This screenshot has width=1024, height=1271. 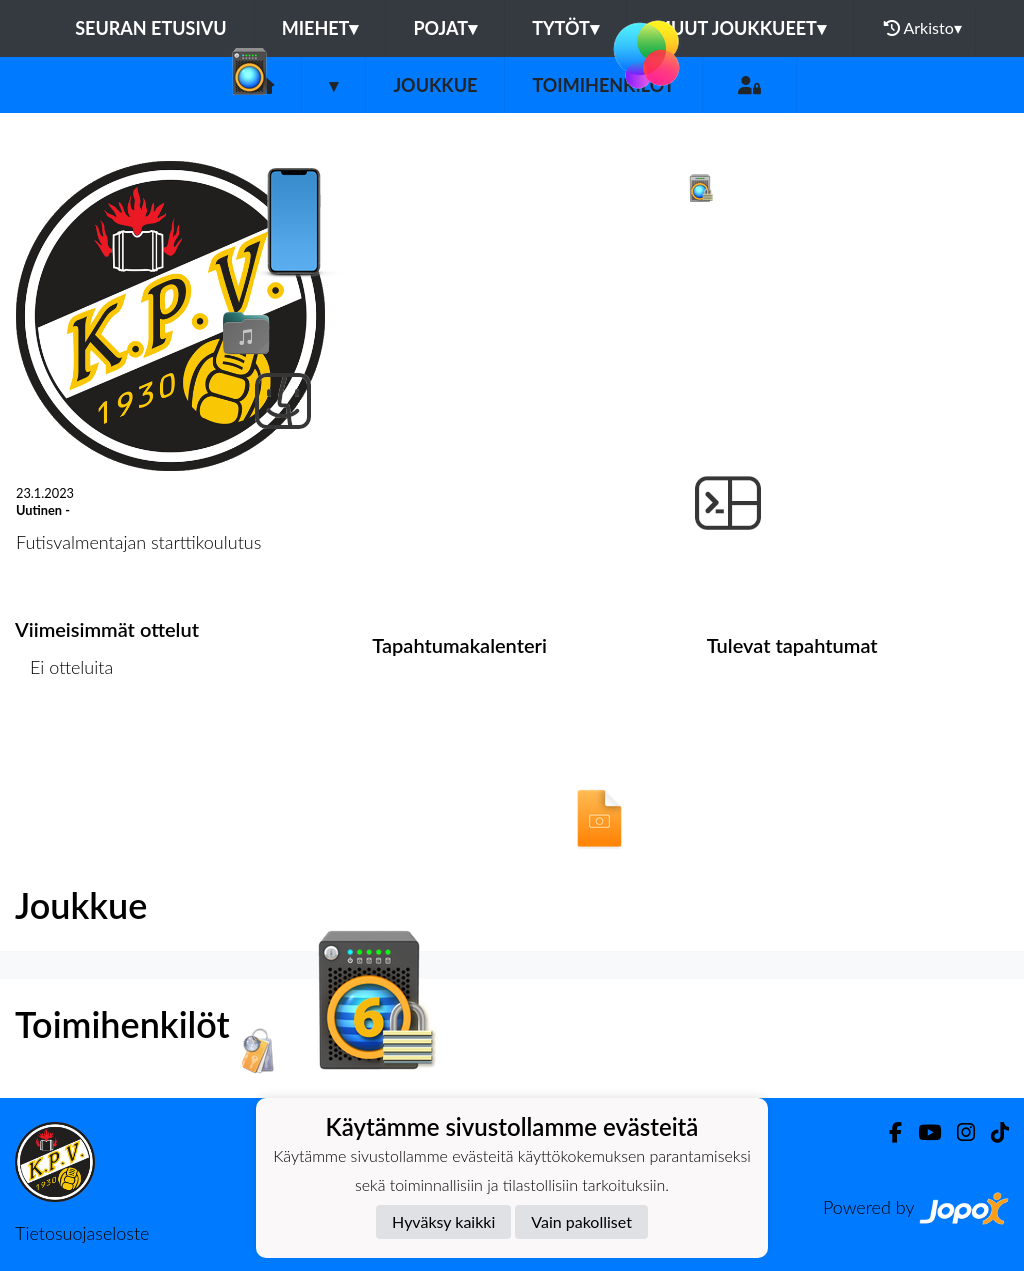 What do you see at coordinates (246, 333) in the screenshot?
I see `open your music folder` at bounding box center [246, 333].